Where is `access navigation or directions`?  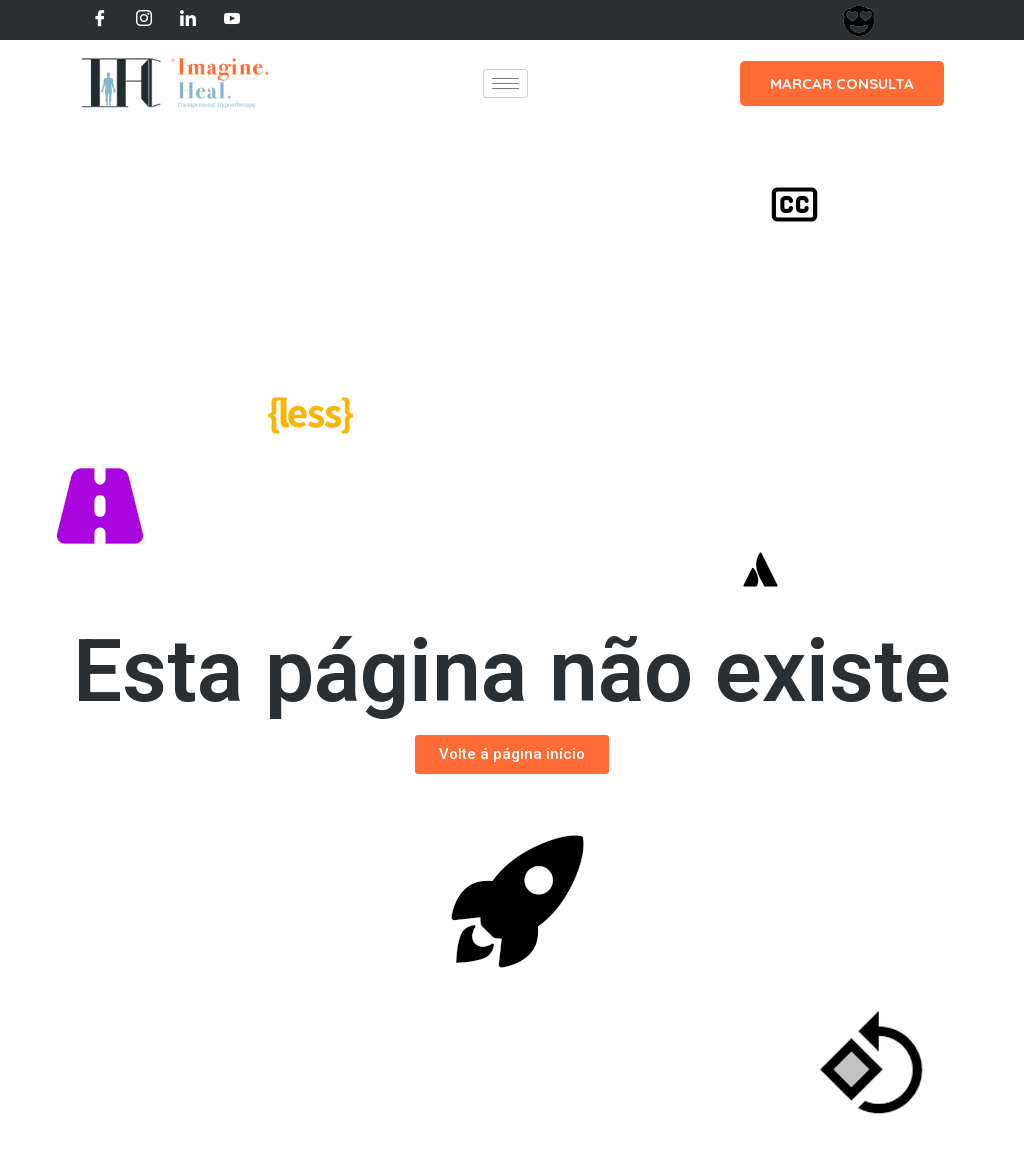
access navigation or directions is located at coordinates (100, 506).